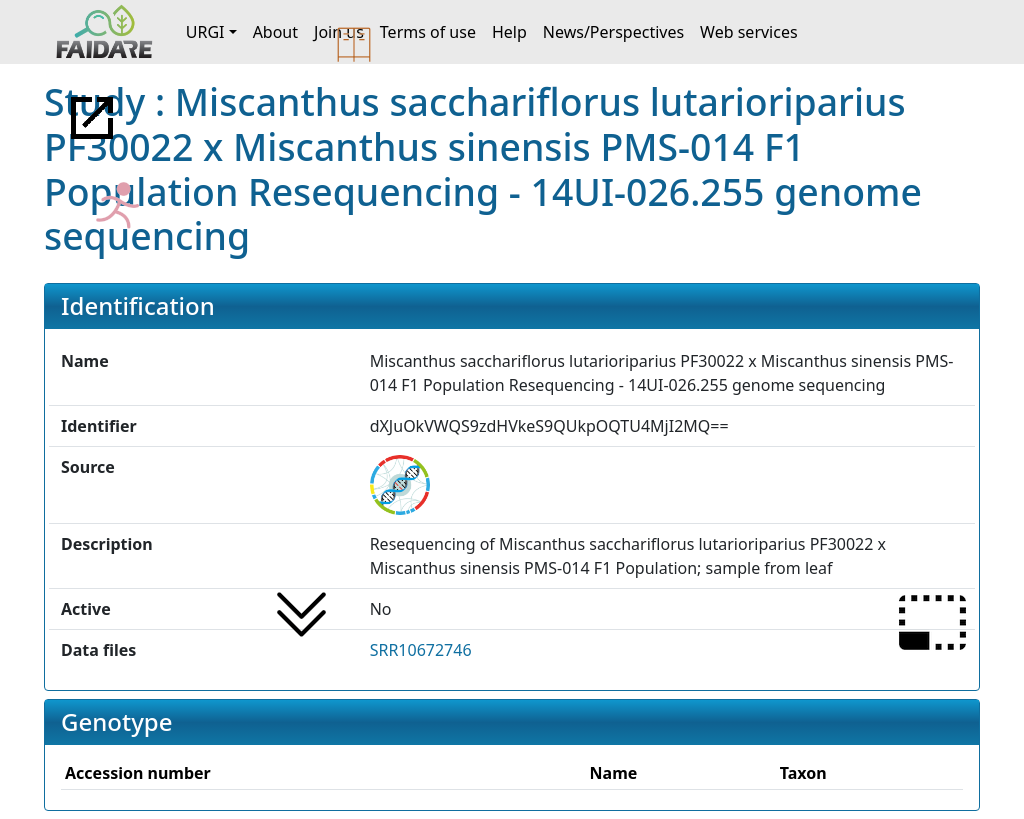 This screenshot has height=819, width=1024. Describe the element at coordinates (92, 118) in the screenshot. I see `open link in a new window or tab` at that location.